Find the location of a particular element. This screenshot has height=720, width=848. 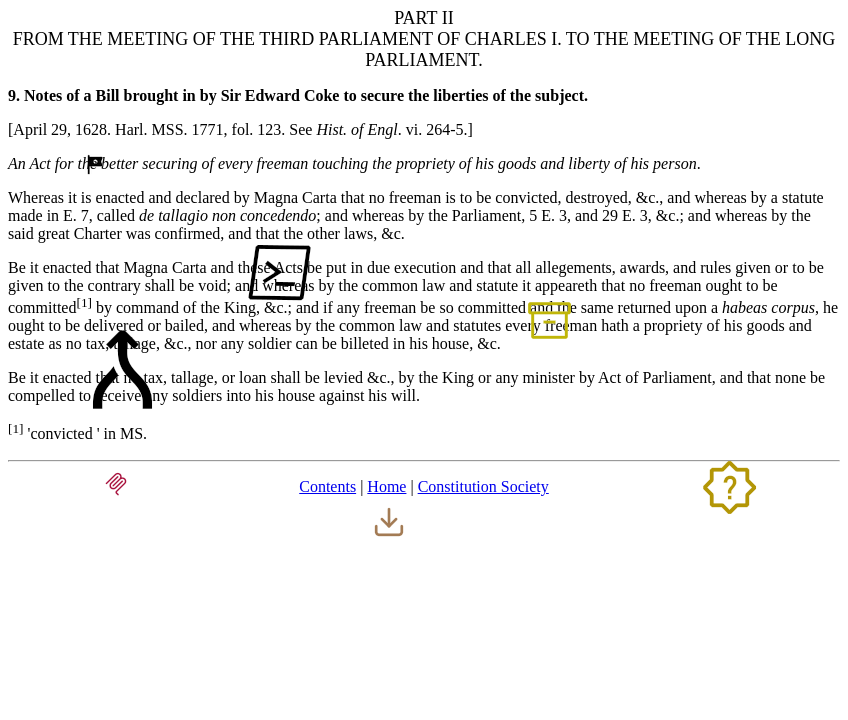

connect to model context protocol services is located at coordinates (116, 484).